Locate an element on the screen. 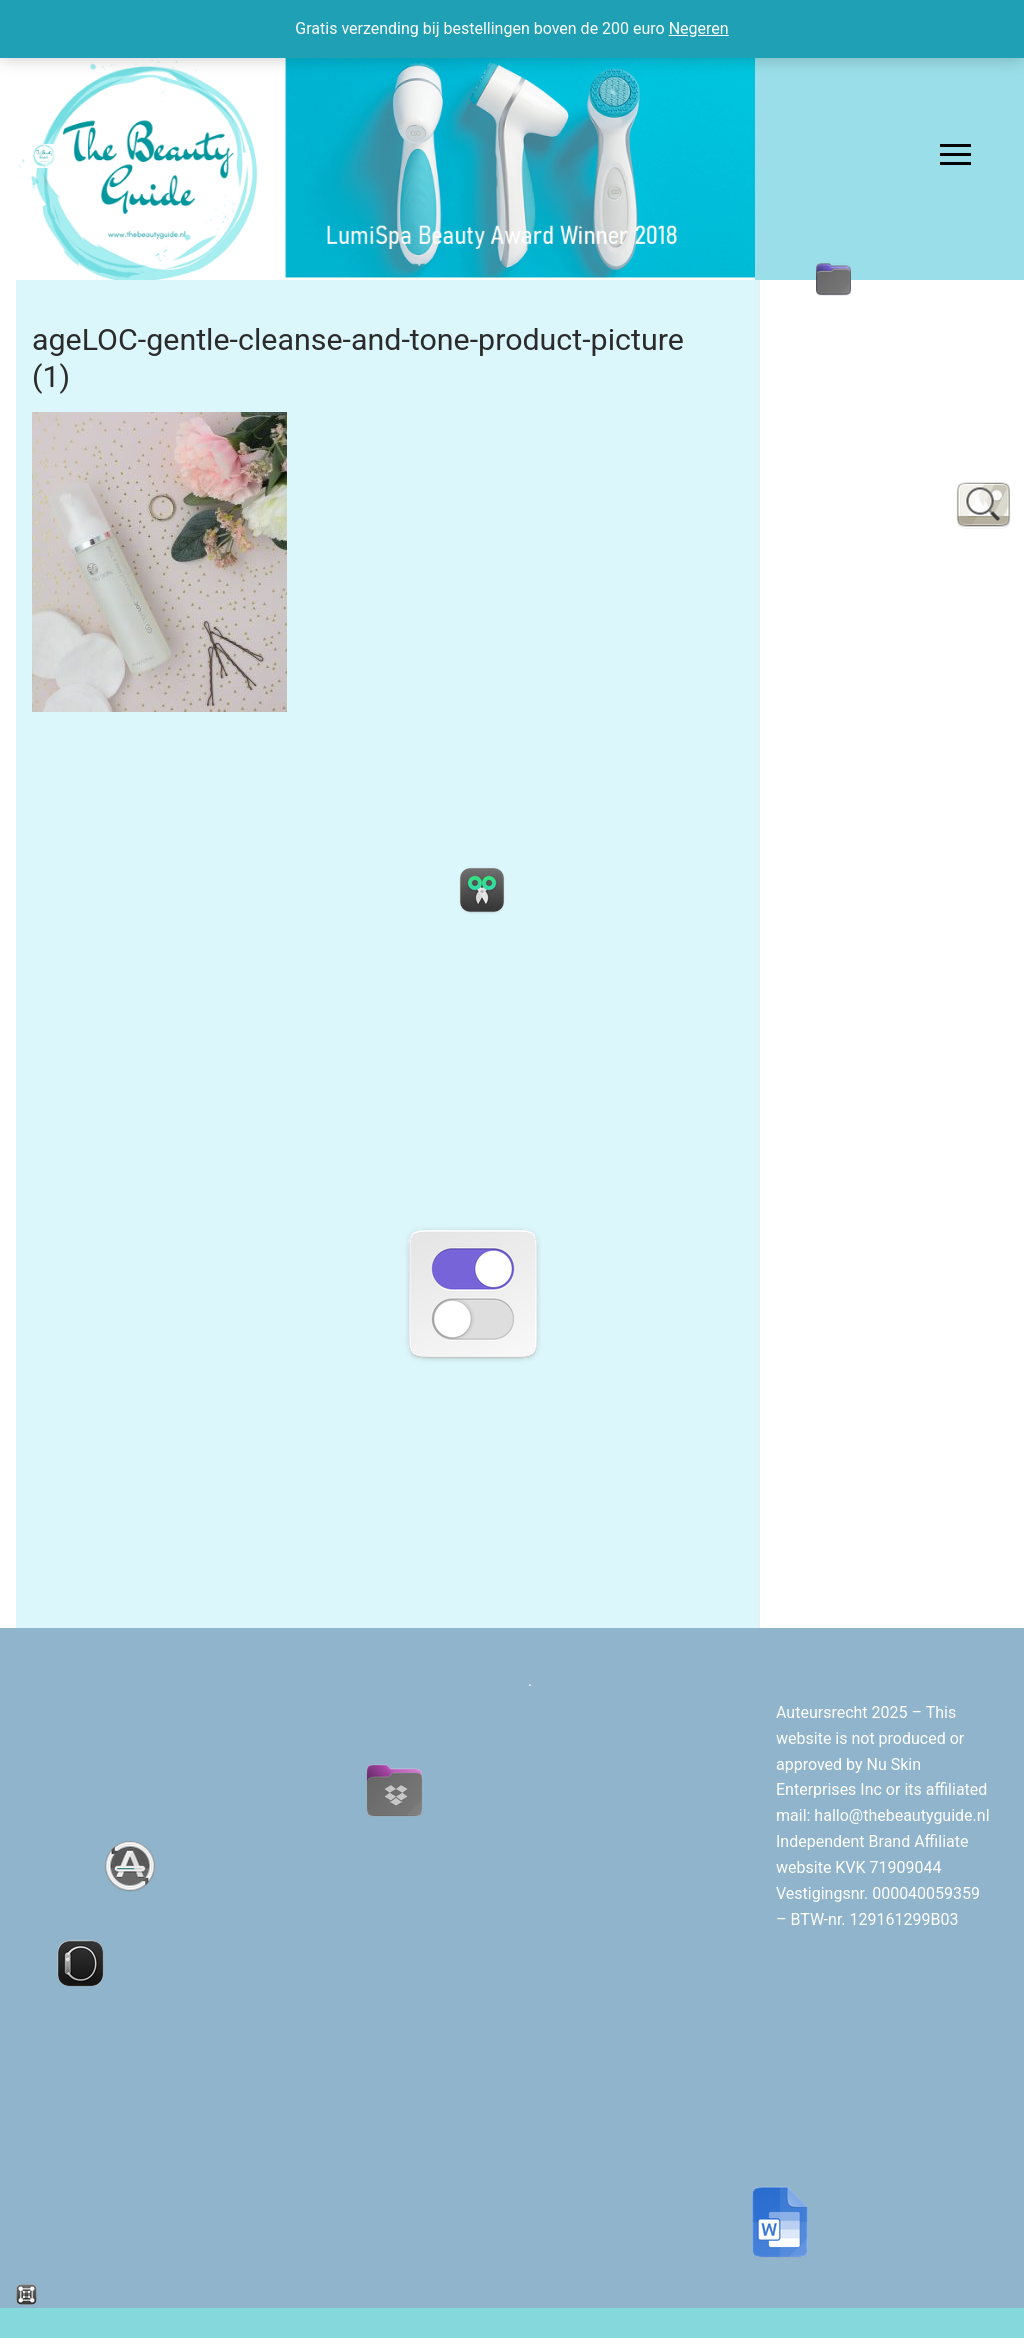 This screenshot has height=2338, width=1024. microsoft word document file is located at coordinates (780, 2222).